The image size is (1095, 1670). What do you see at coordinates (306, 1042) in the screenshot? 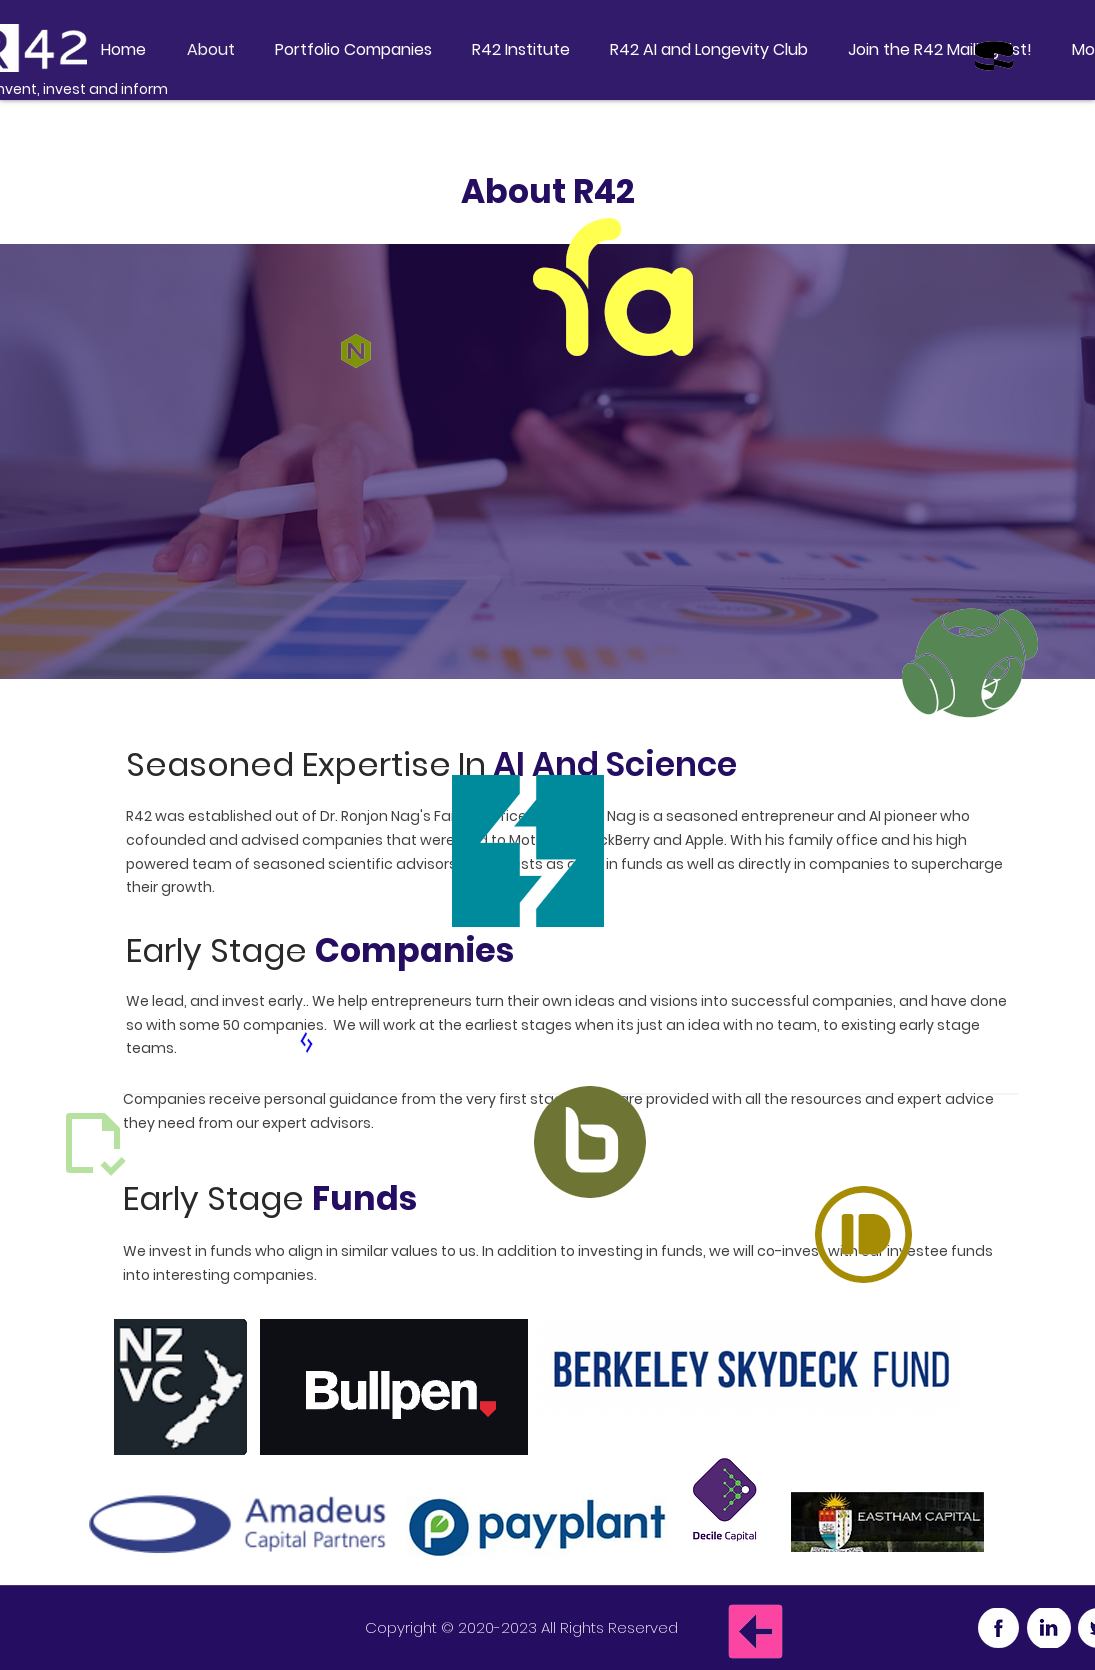
I see `visit lintcode coding practice platform` at bounding box center [306, 1042].